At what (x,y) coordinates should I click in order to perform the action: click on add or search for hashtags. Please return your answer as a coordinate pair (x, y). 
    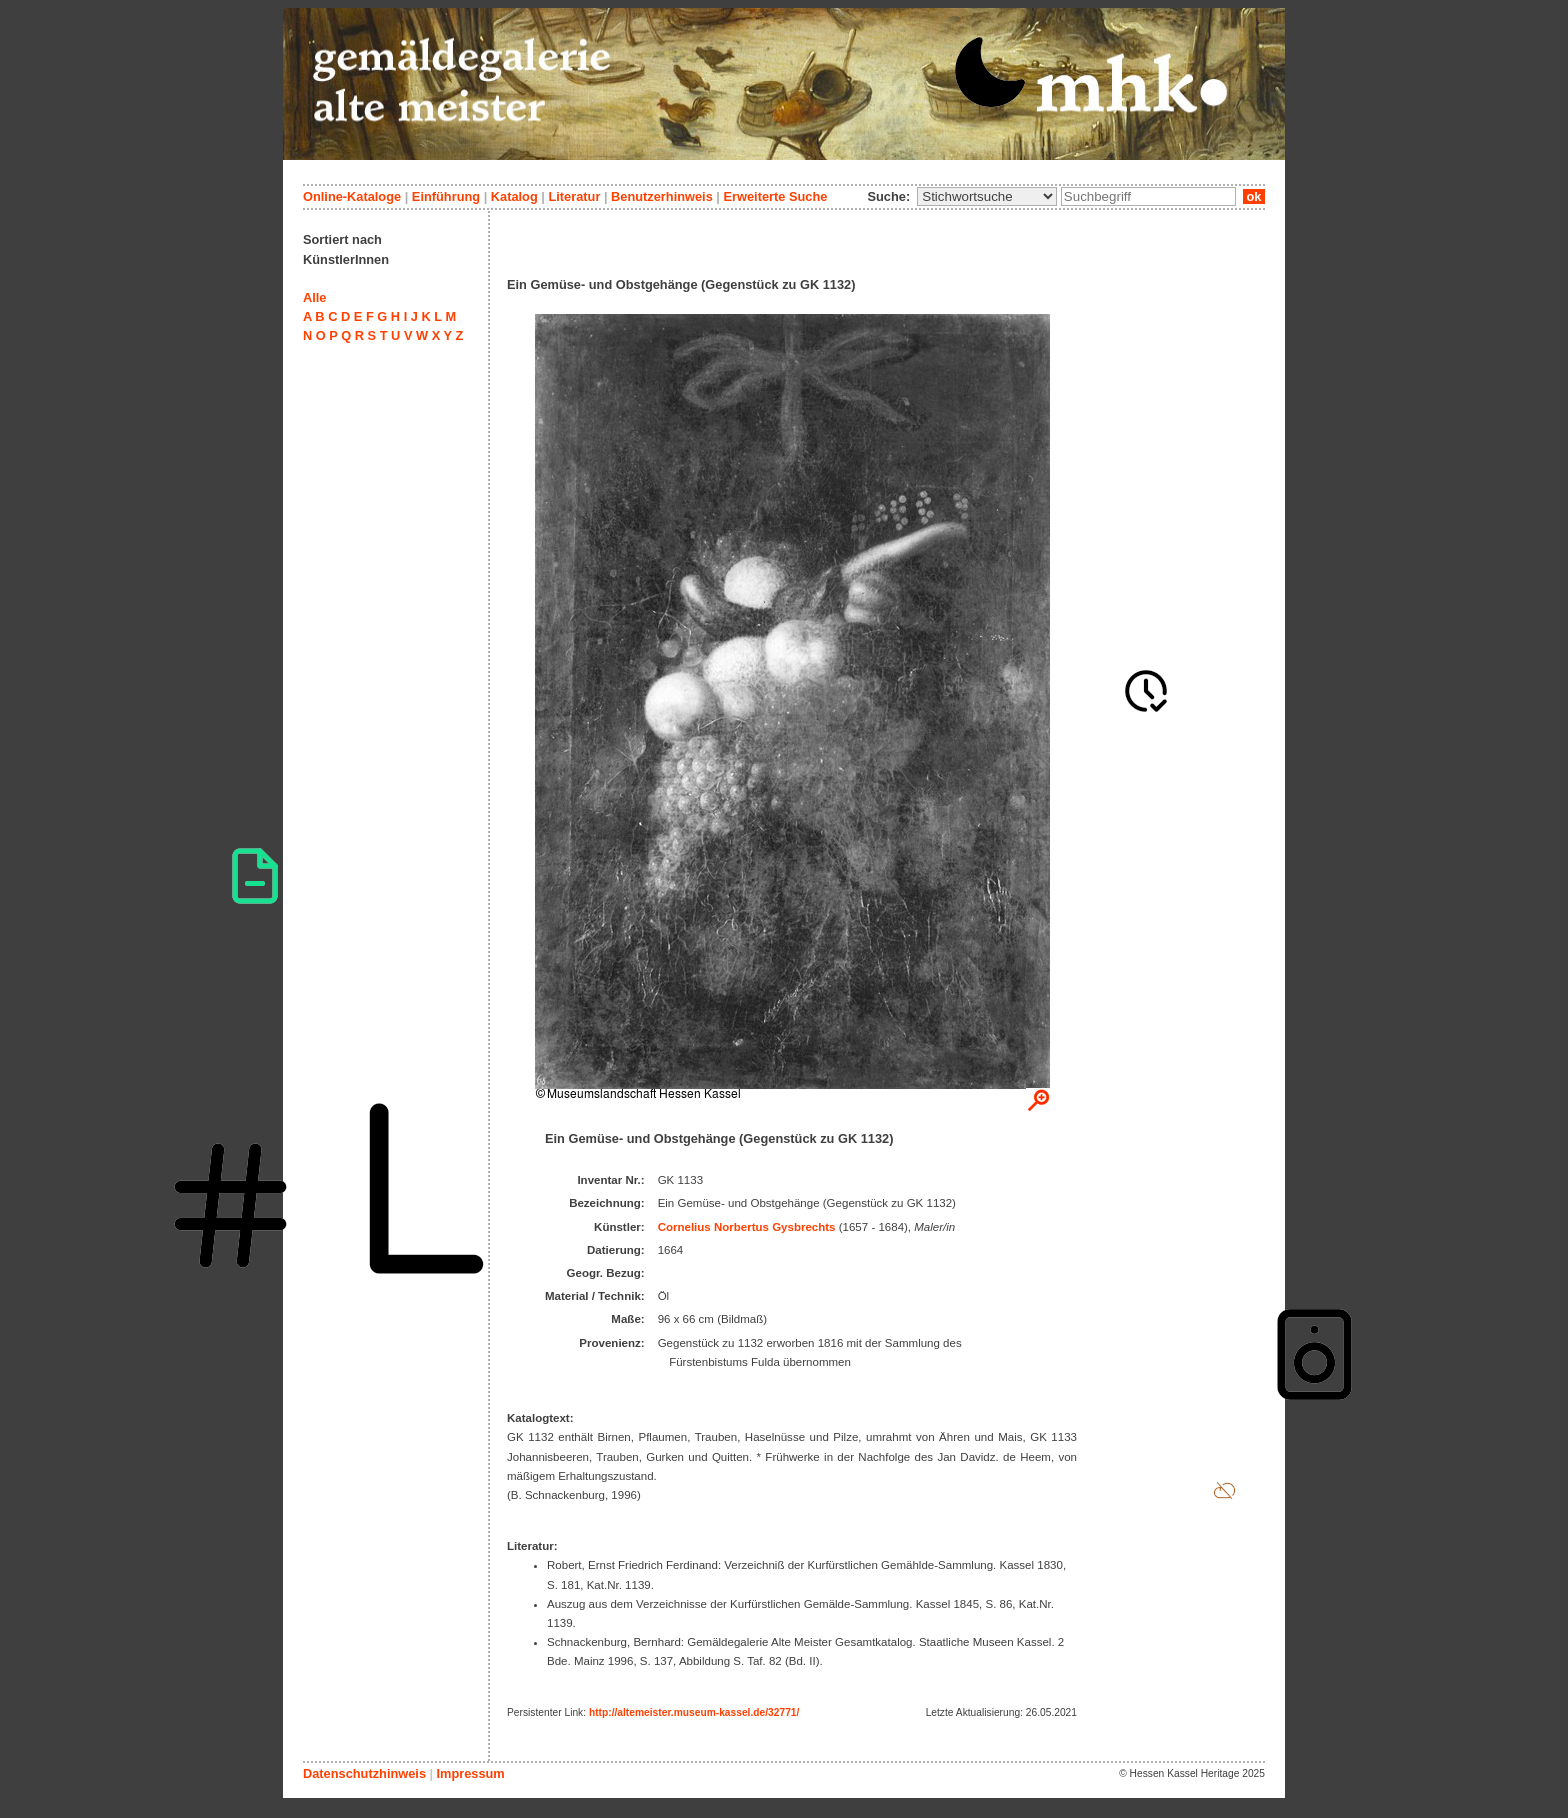
    Looking at the image, I should click on (230, 1205).